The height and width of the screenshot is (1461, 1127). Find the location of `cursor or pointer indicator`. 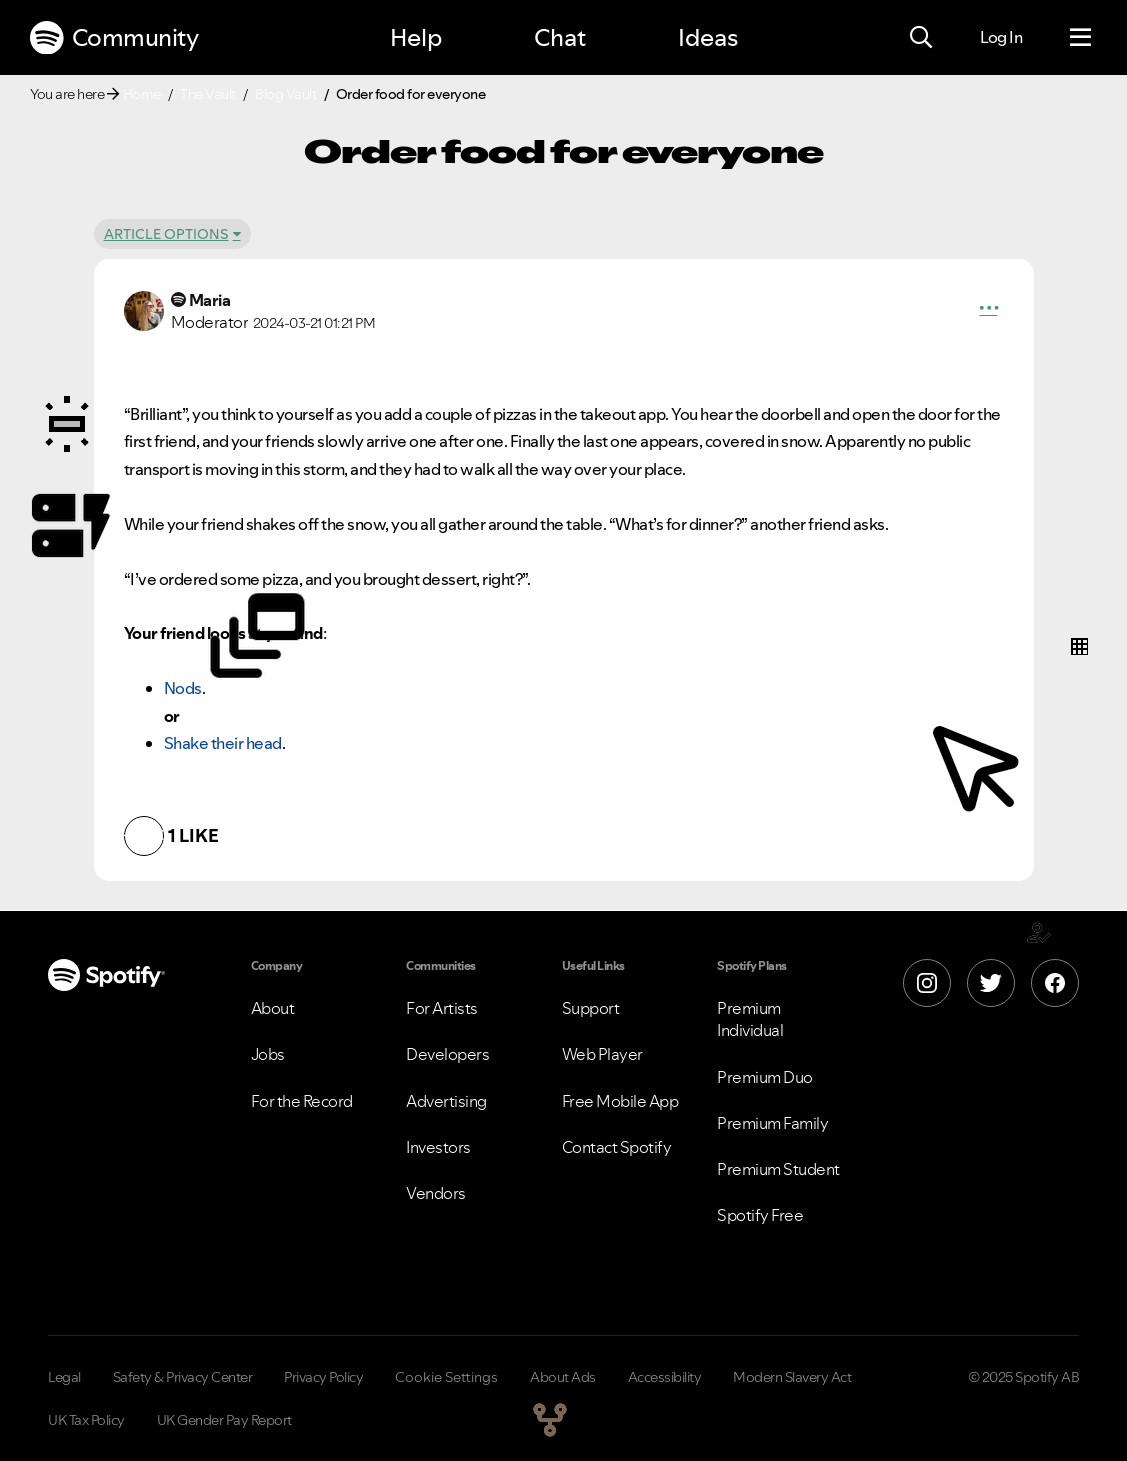

cursor or pointer indicator is located at coordinates (978, 771).